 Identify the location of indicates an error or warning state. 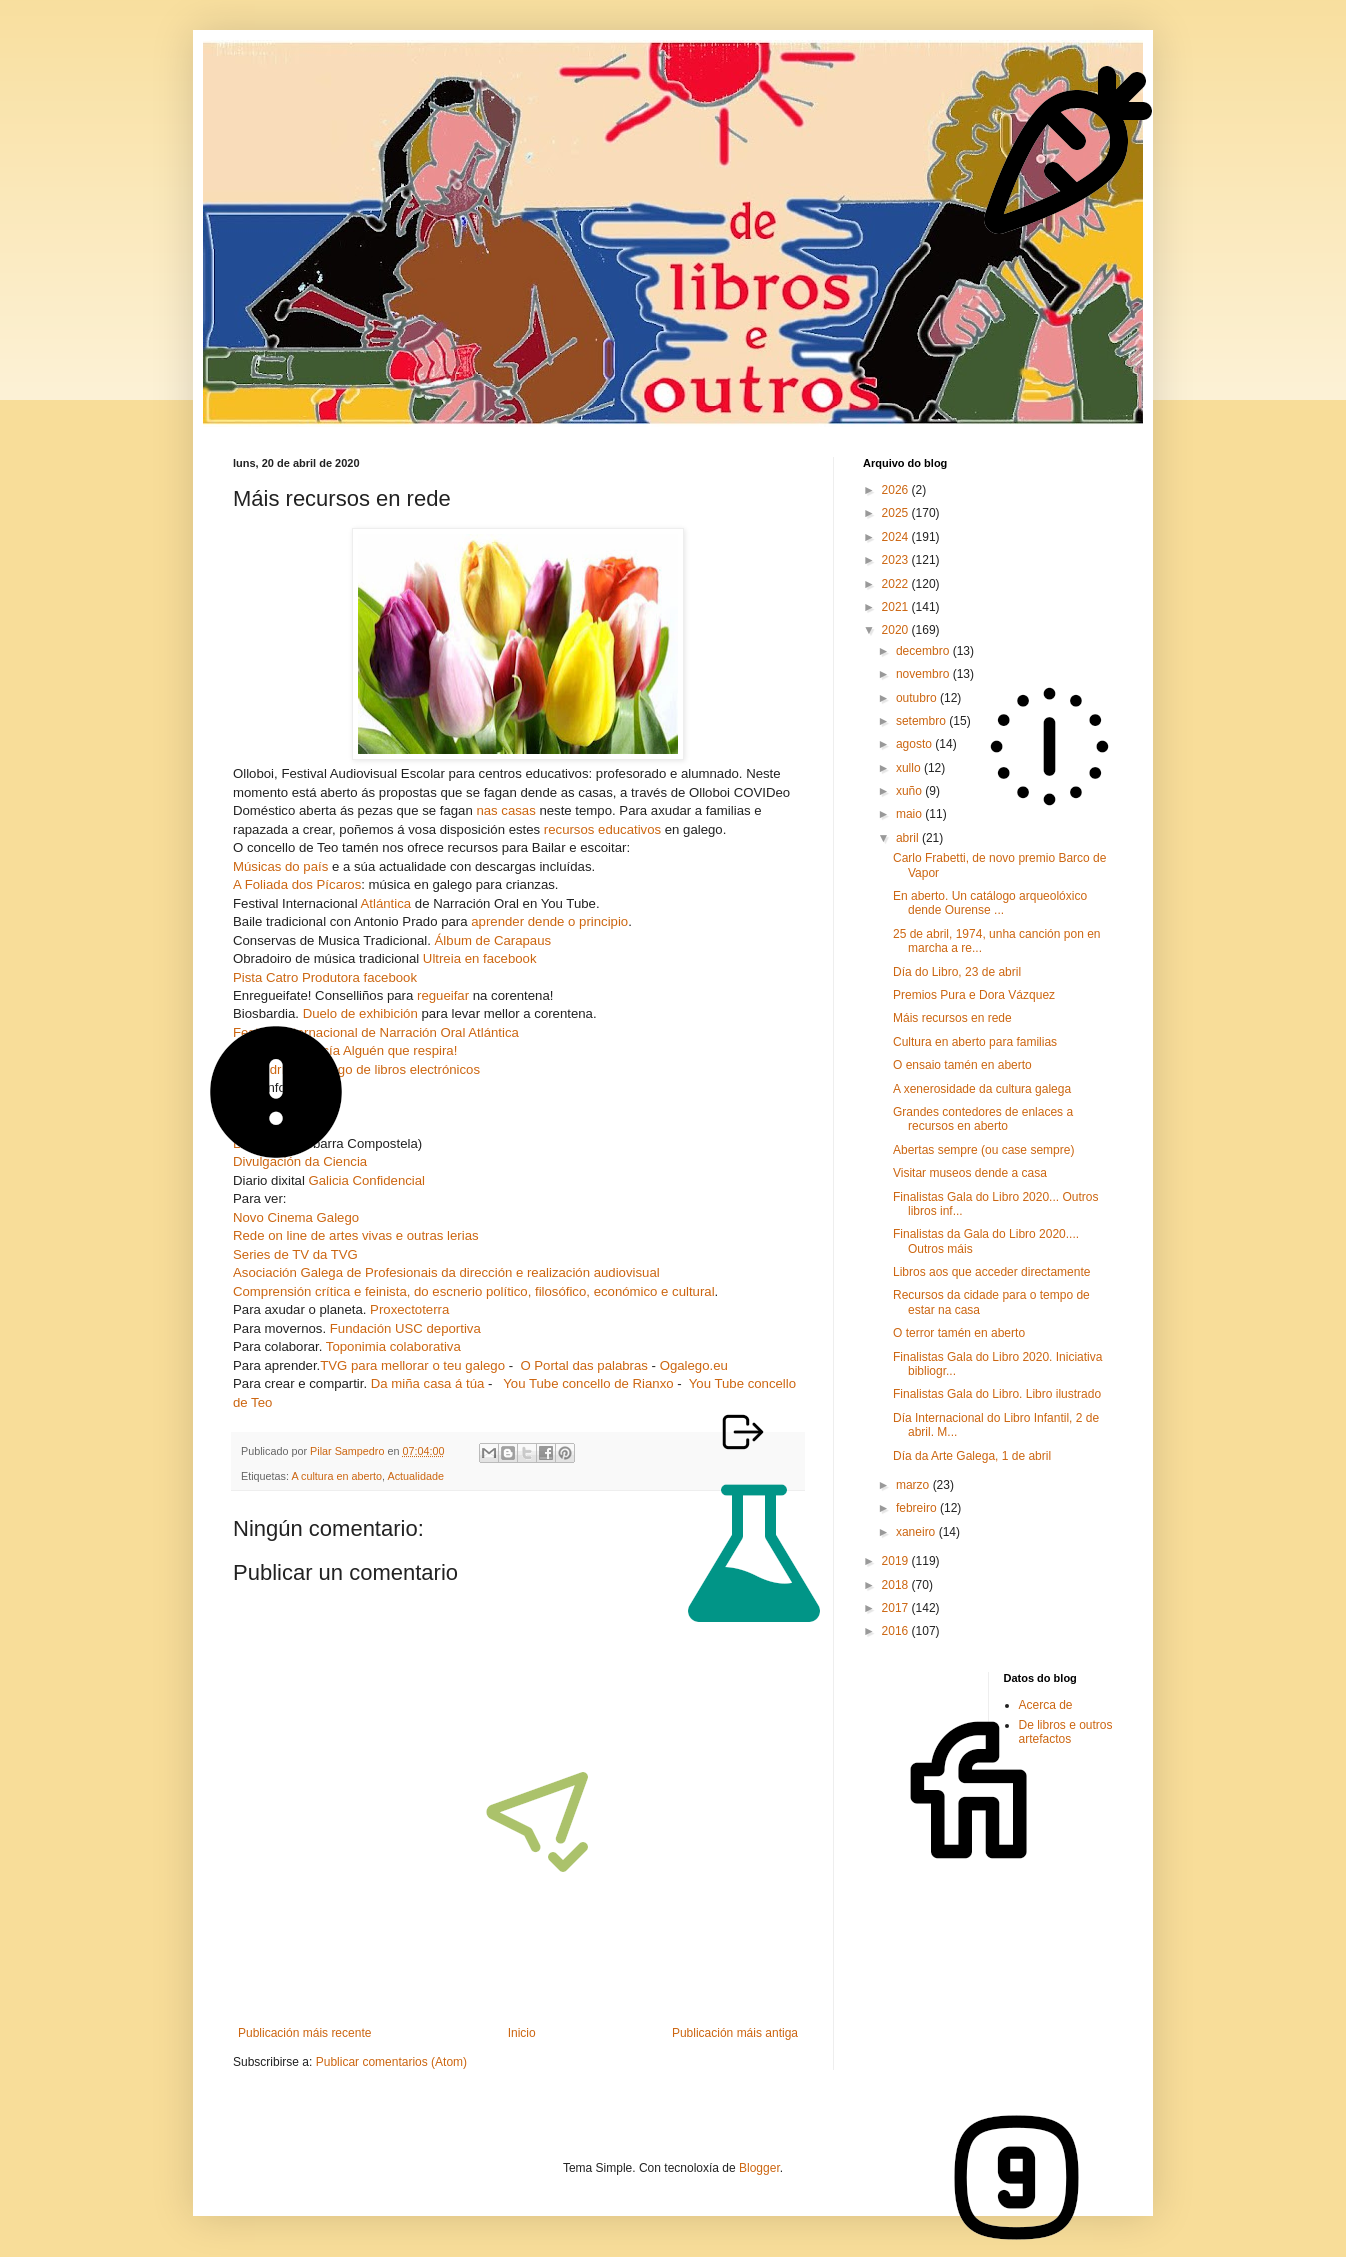
(276, 1092).